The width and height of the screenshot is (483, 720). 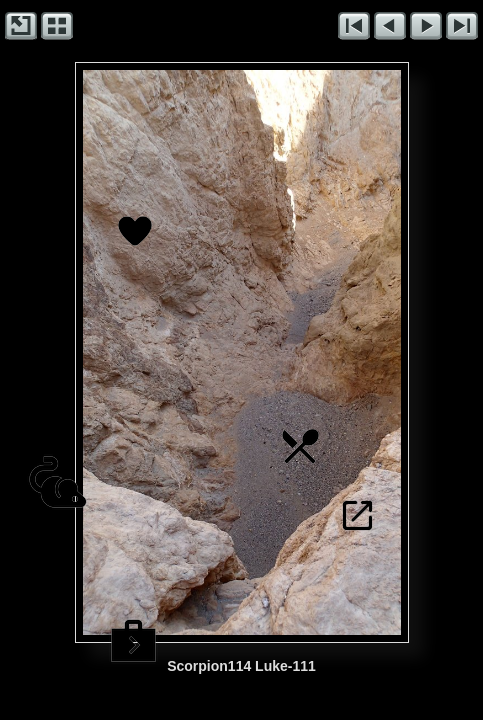 What do you see at coordinates (133, 639) in the screenshot?
I see `snooze or defer task to next week` at bounding box center [133, 639].